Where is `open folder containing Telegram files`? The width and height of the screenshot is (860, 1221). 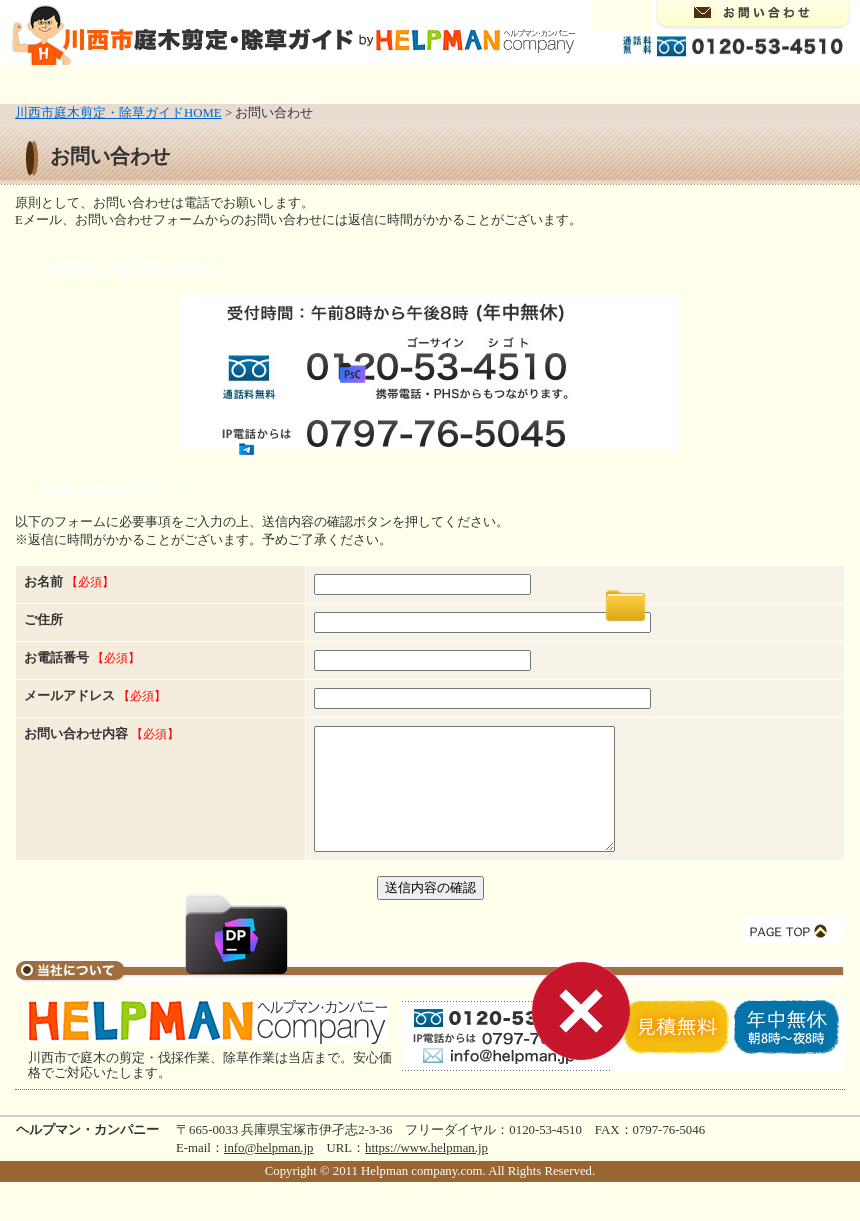
open folder containing Telegram files is located at coordinates (246, 449).